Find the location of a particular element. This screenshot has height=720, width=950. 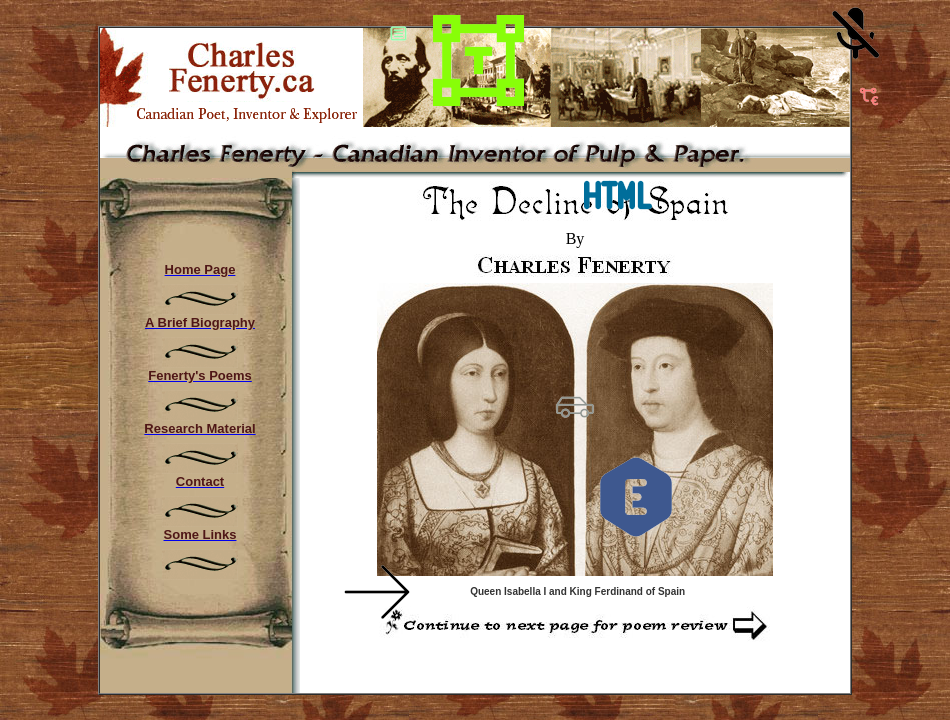

access vehicle or car-related settings is located at coordinates (575, 406).